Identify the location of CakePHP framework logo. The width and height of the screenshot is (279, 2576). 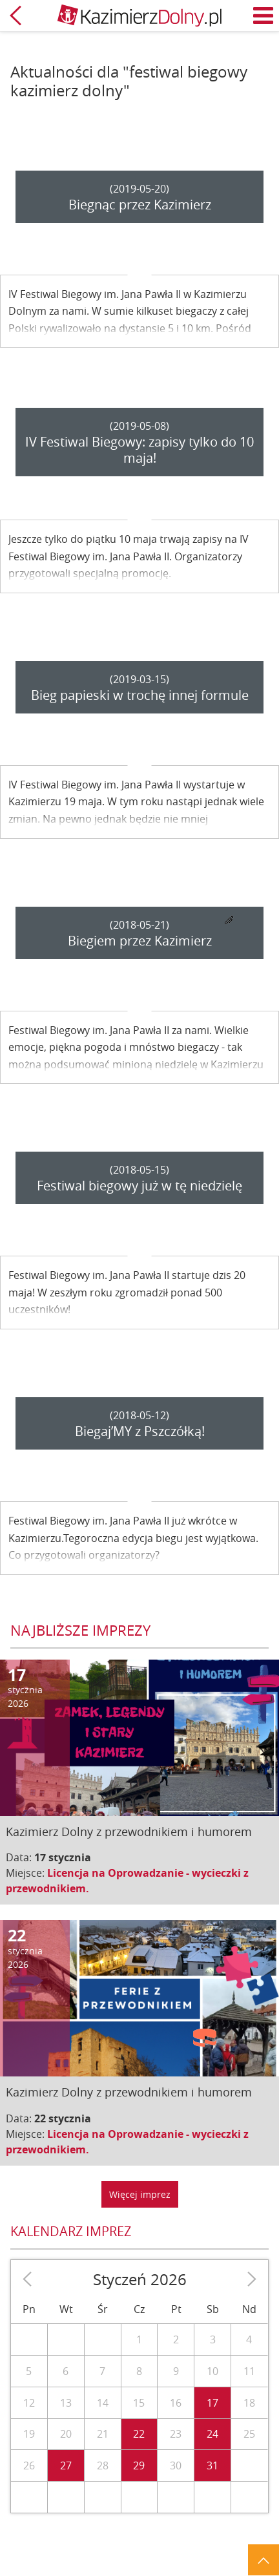
(205, 2038).